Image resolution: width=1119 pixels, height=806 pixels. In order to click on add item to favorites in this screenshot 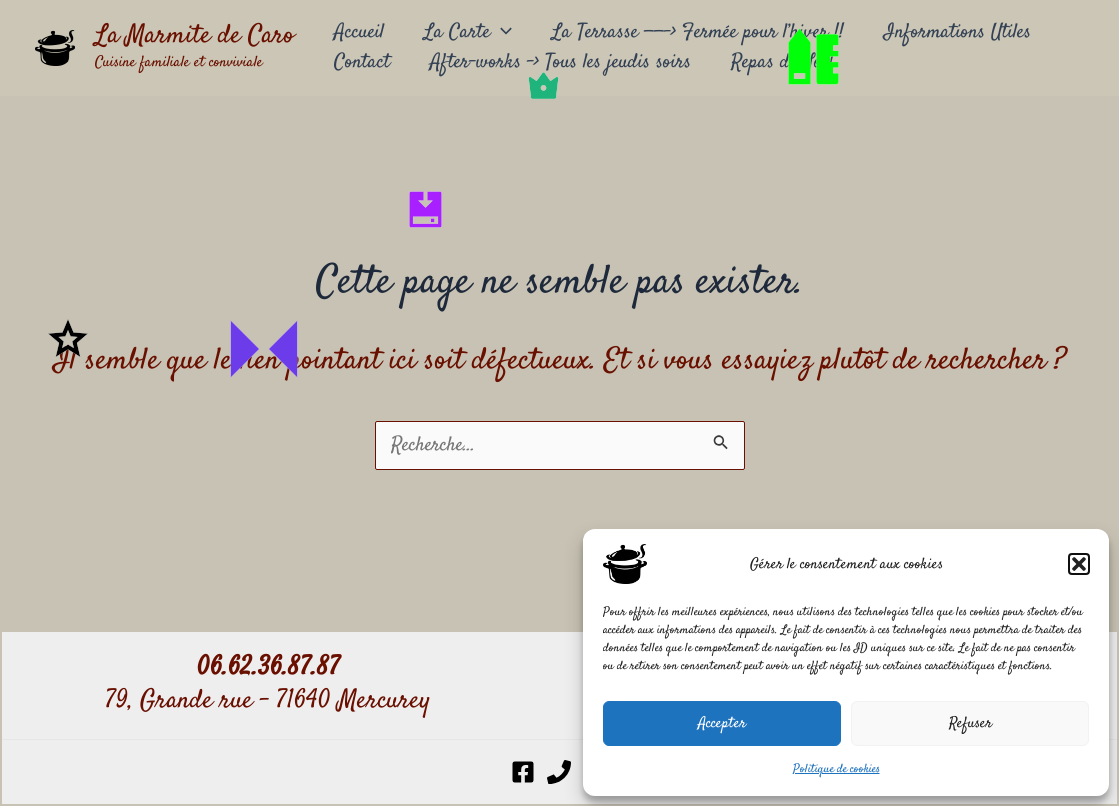, I will do `click(68, 339)`.